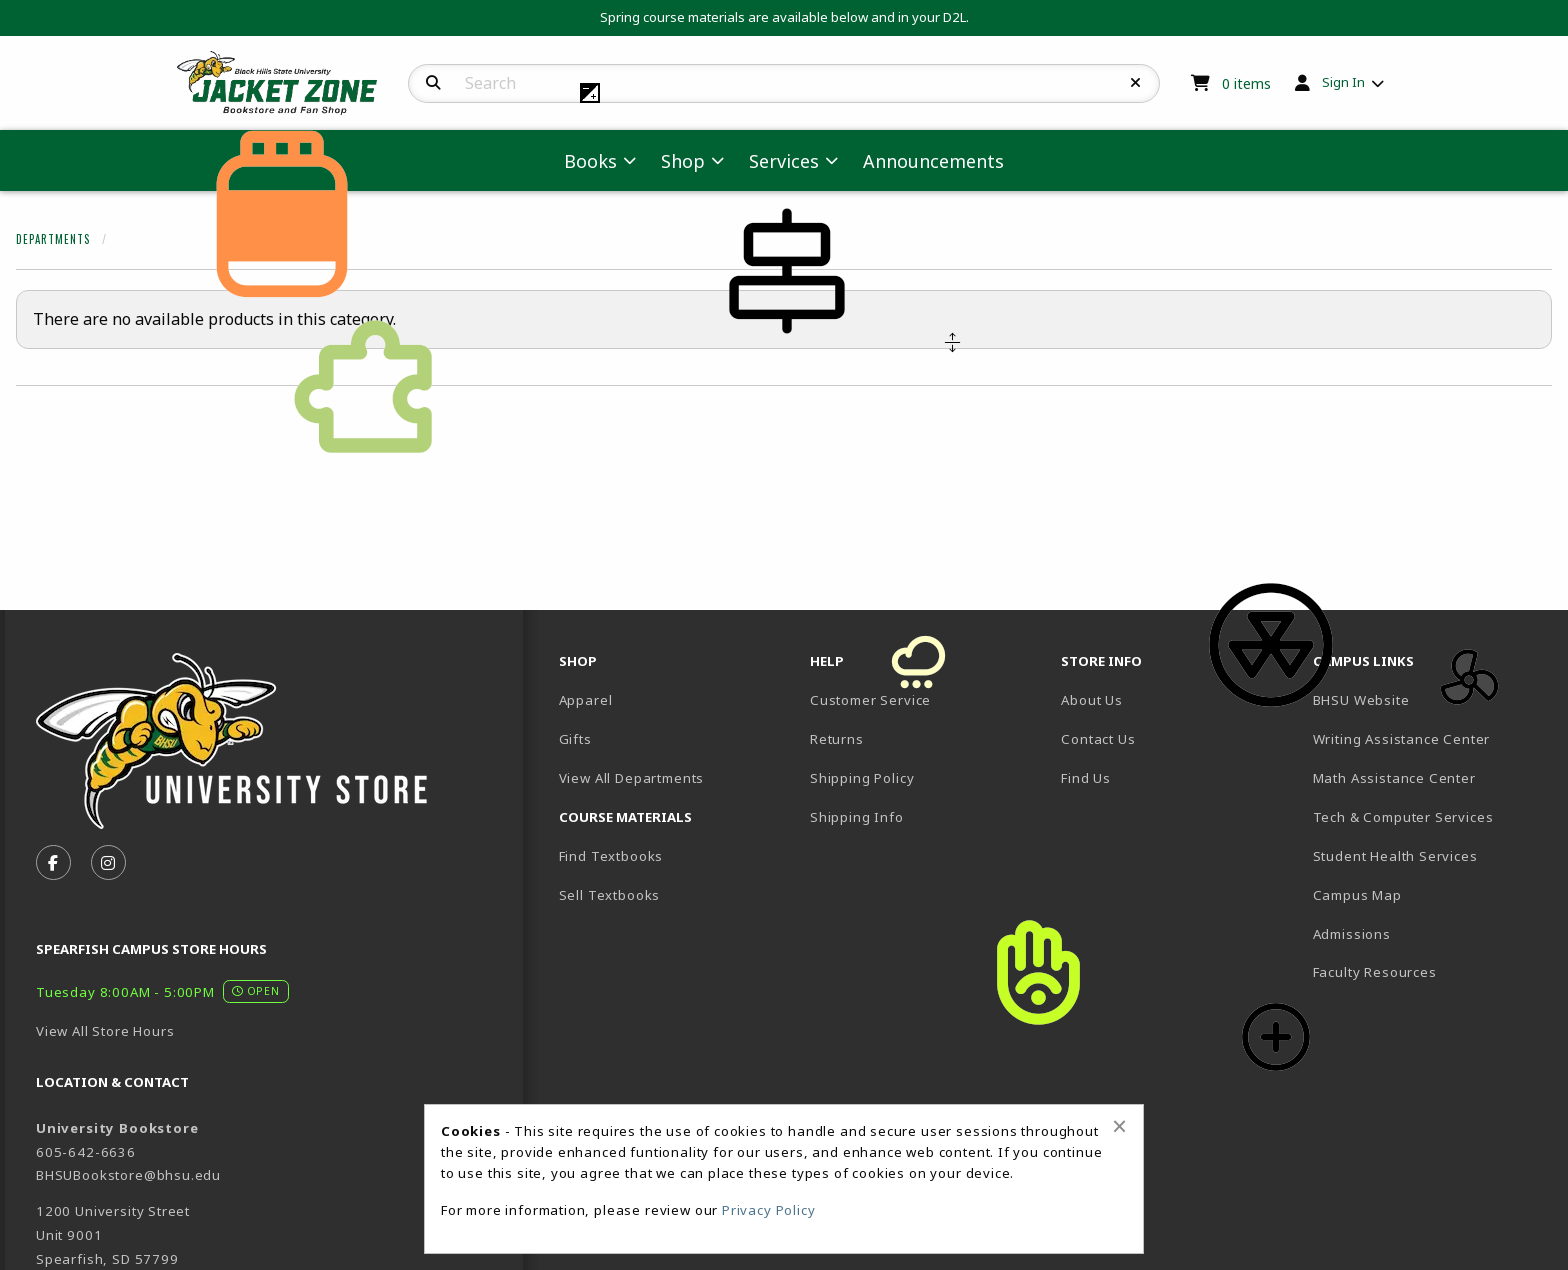 The height and width of the screenshot is (1270, 1568). I want to click on adjust image exposure settings, so click(590, 93).